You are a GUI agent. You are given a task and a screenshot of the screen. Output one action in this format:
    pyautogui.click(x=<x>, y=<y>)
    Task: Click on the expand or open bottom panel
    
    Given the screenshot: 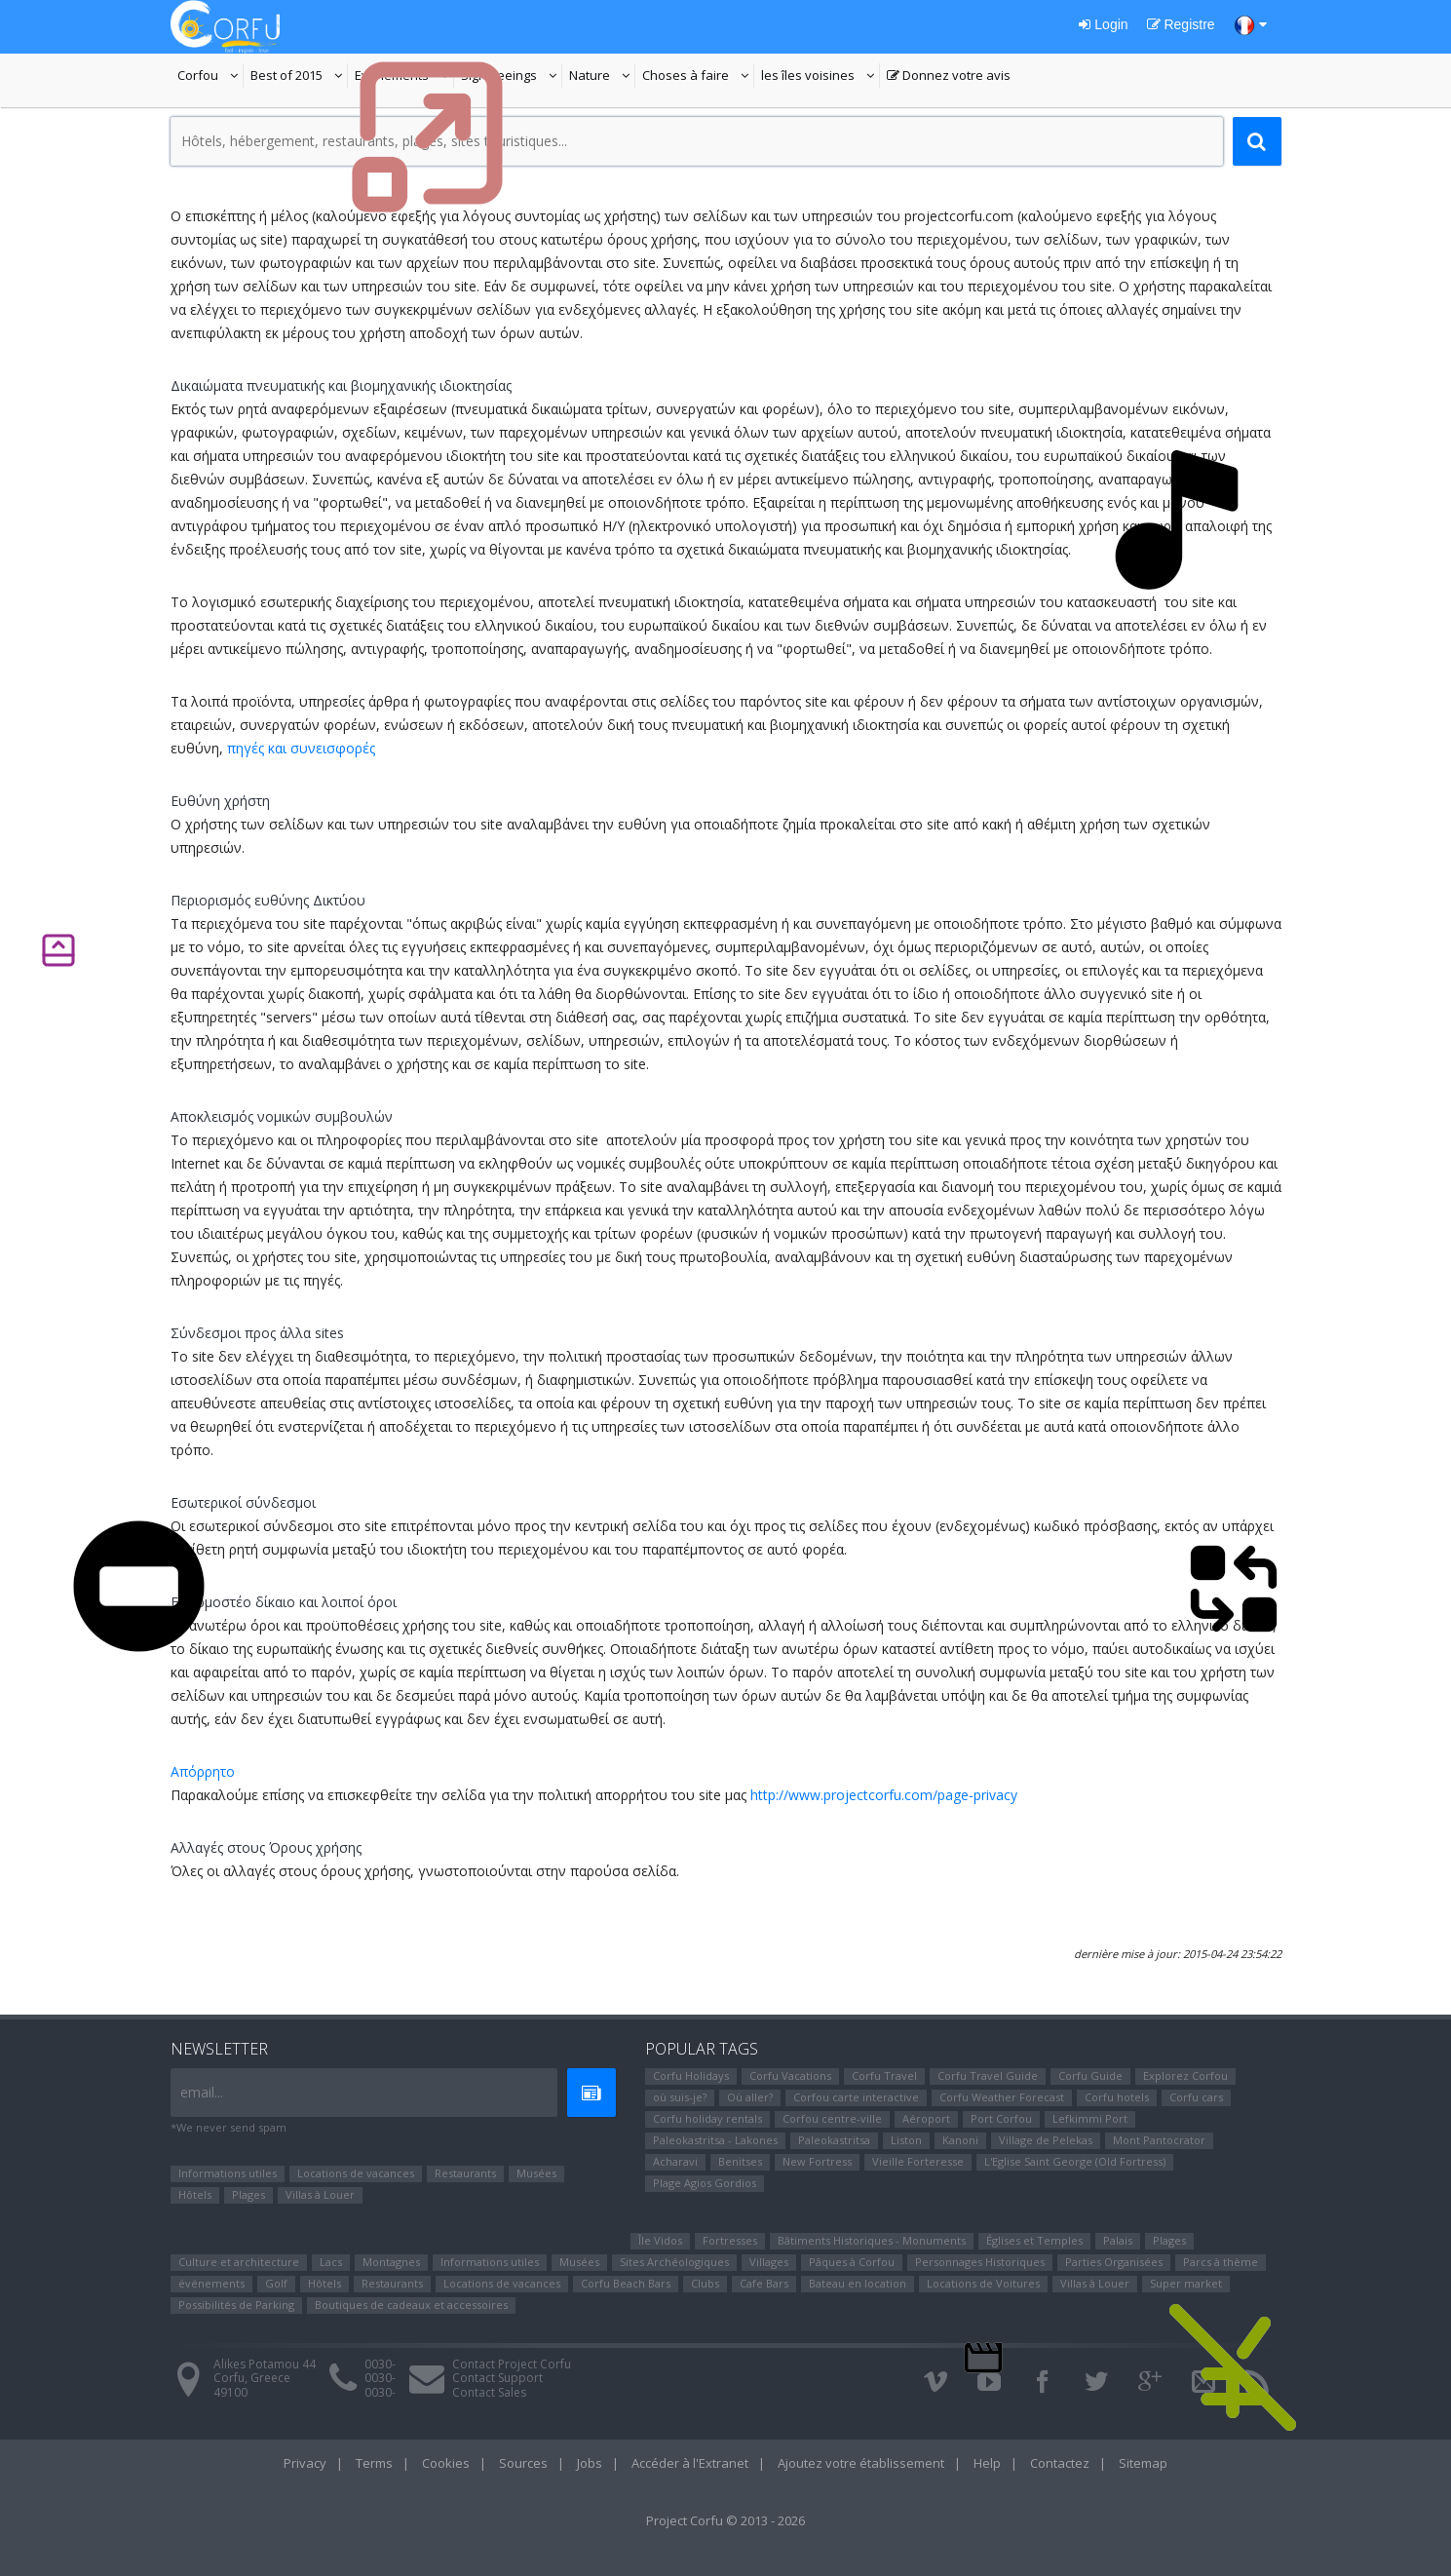 What is the action you would take?
    pyautogui.click(x=58, y=950)
    